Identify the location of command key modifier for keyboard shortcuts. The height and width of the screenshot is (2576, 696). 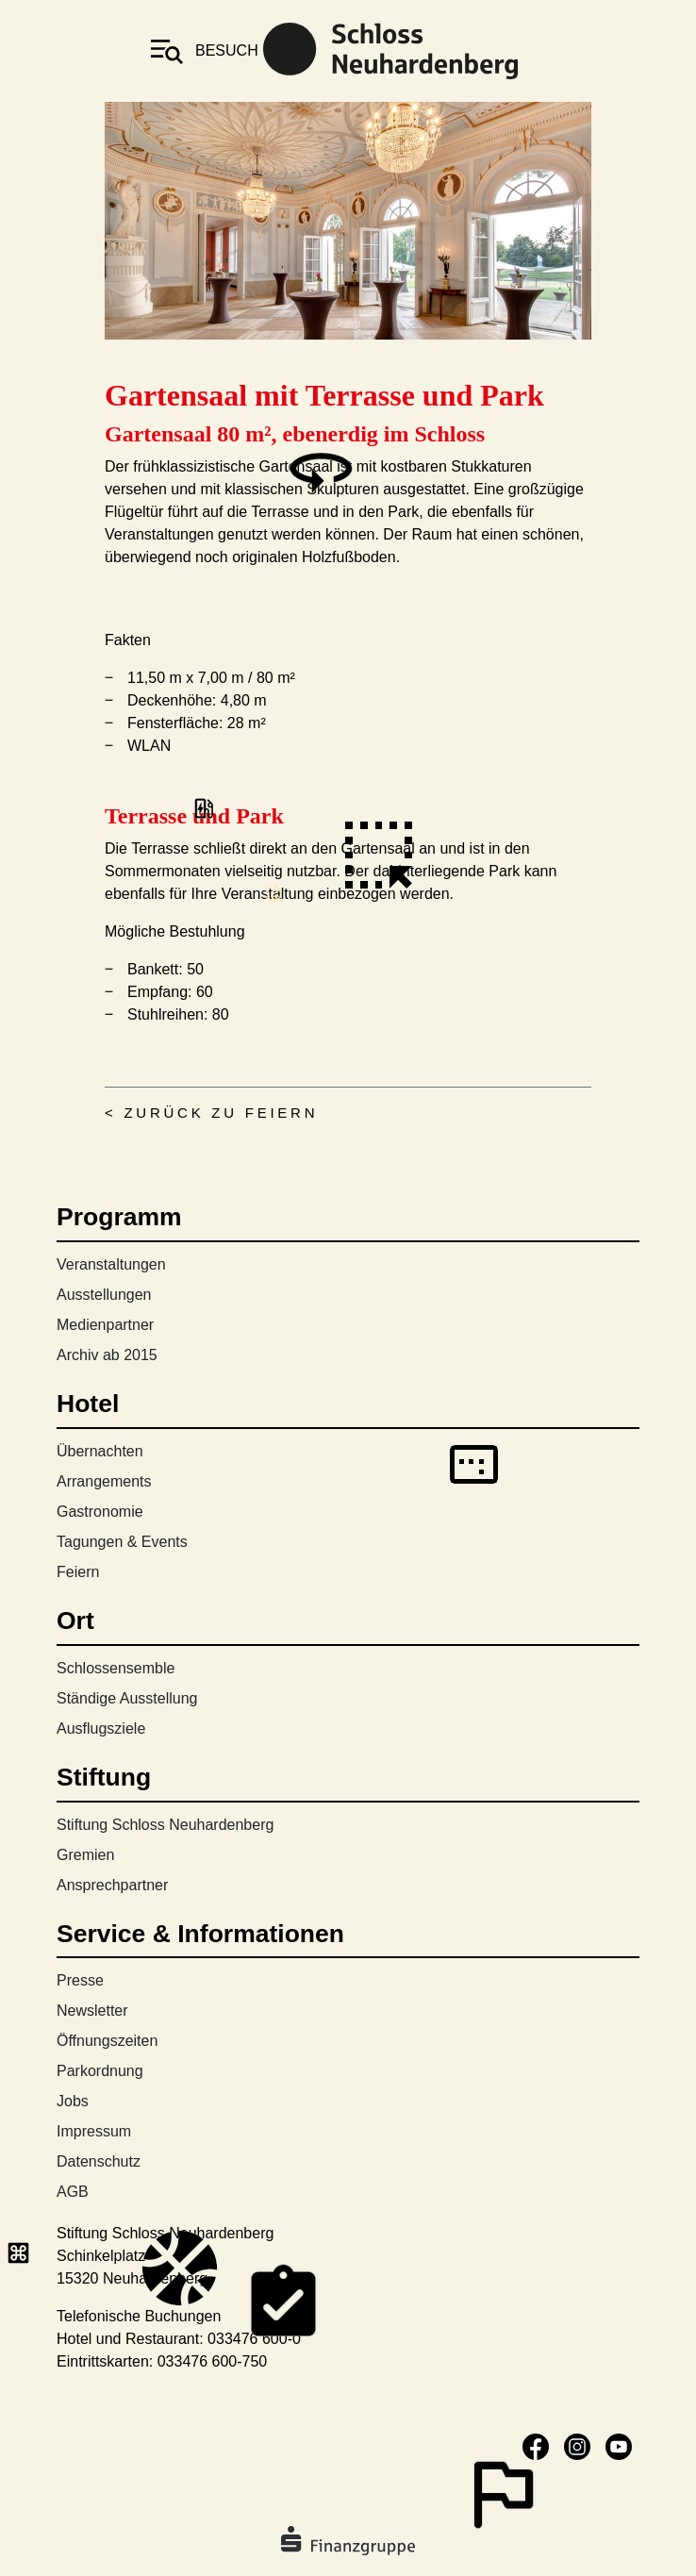
(18, 2252).